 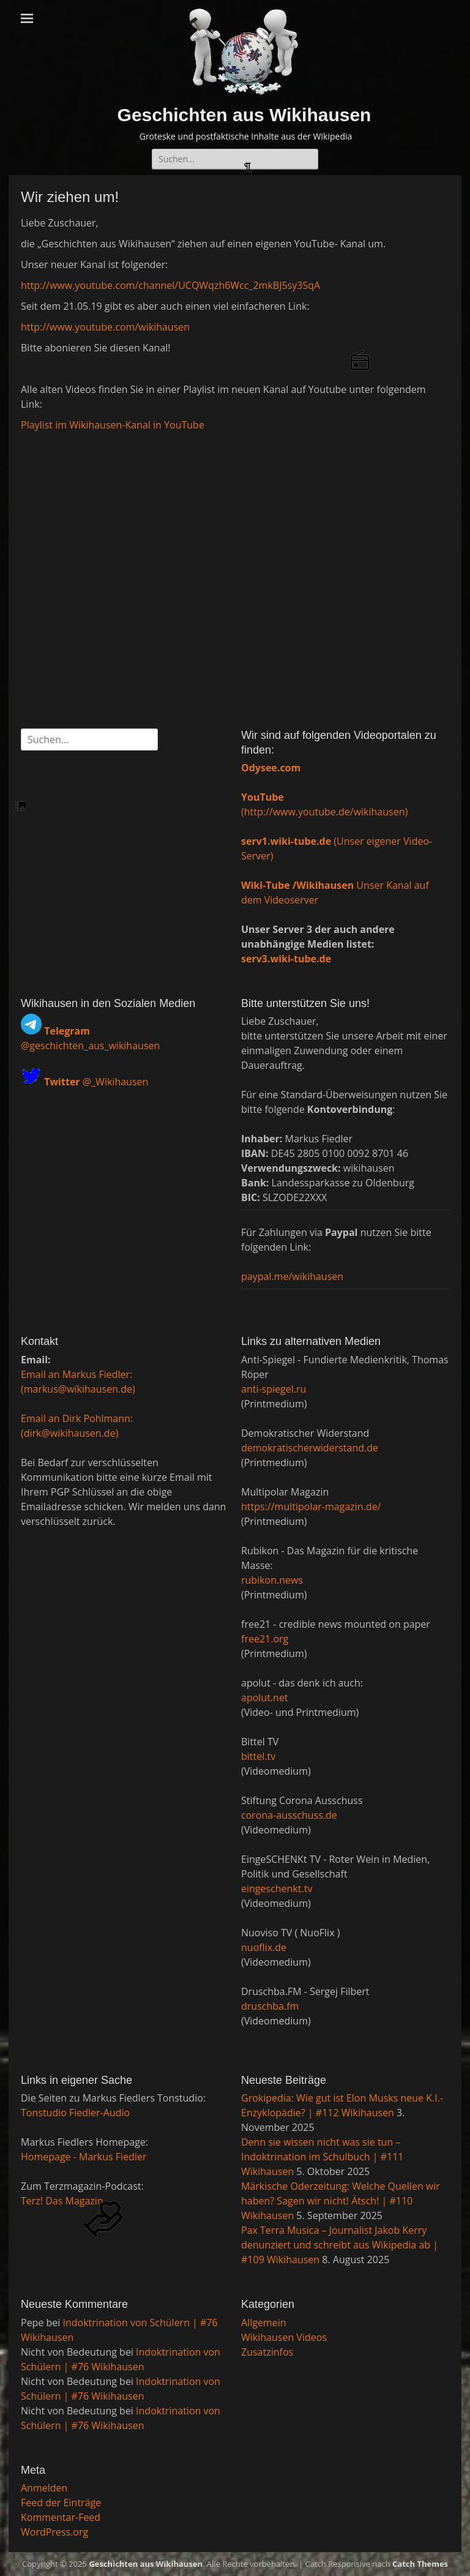 What do you see at coordinates (20, 806) in the screenshot?
I see `enable burst mode for rapid photo capture` at bounding box center [20, 806].